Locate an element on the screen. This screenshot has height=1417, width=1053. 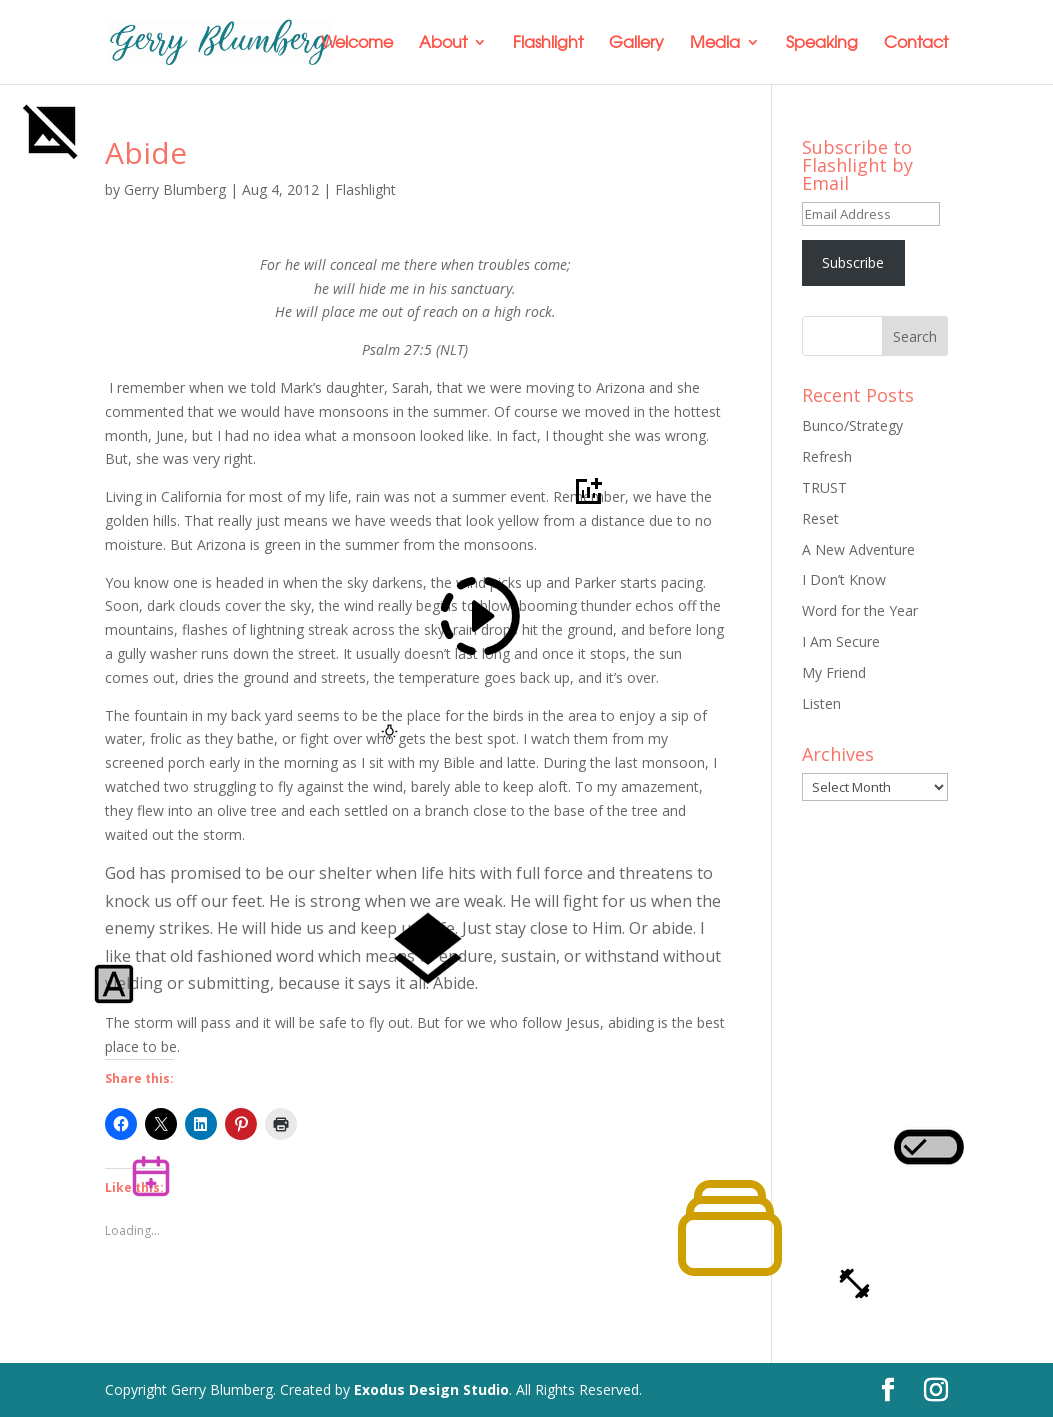
edit or modify location attributes is located at coordinates (929, 1147).